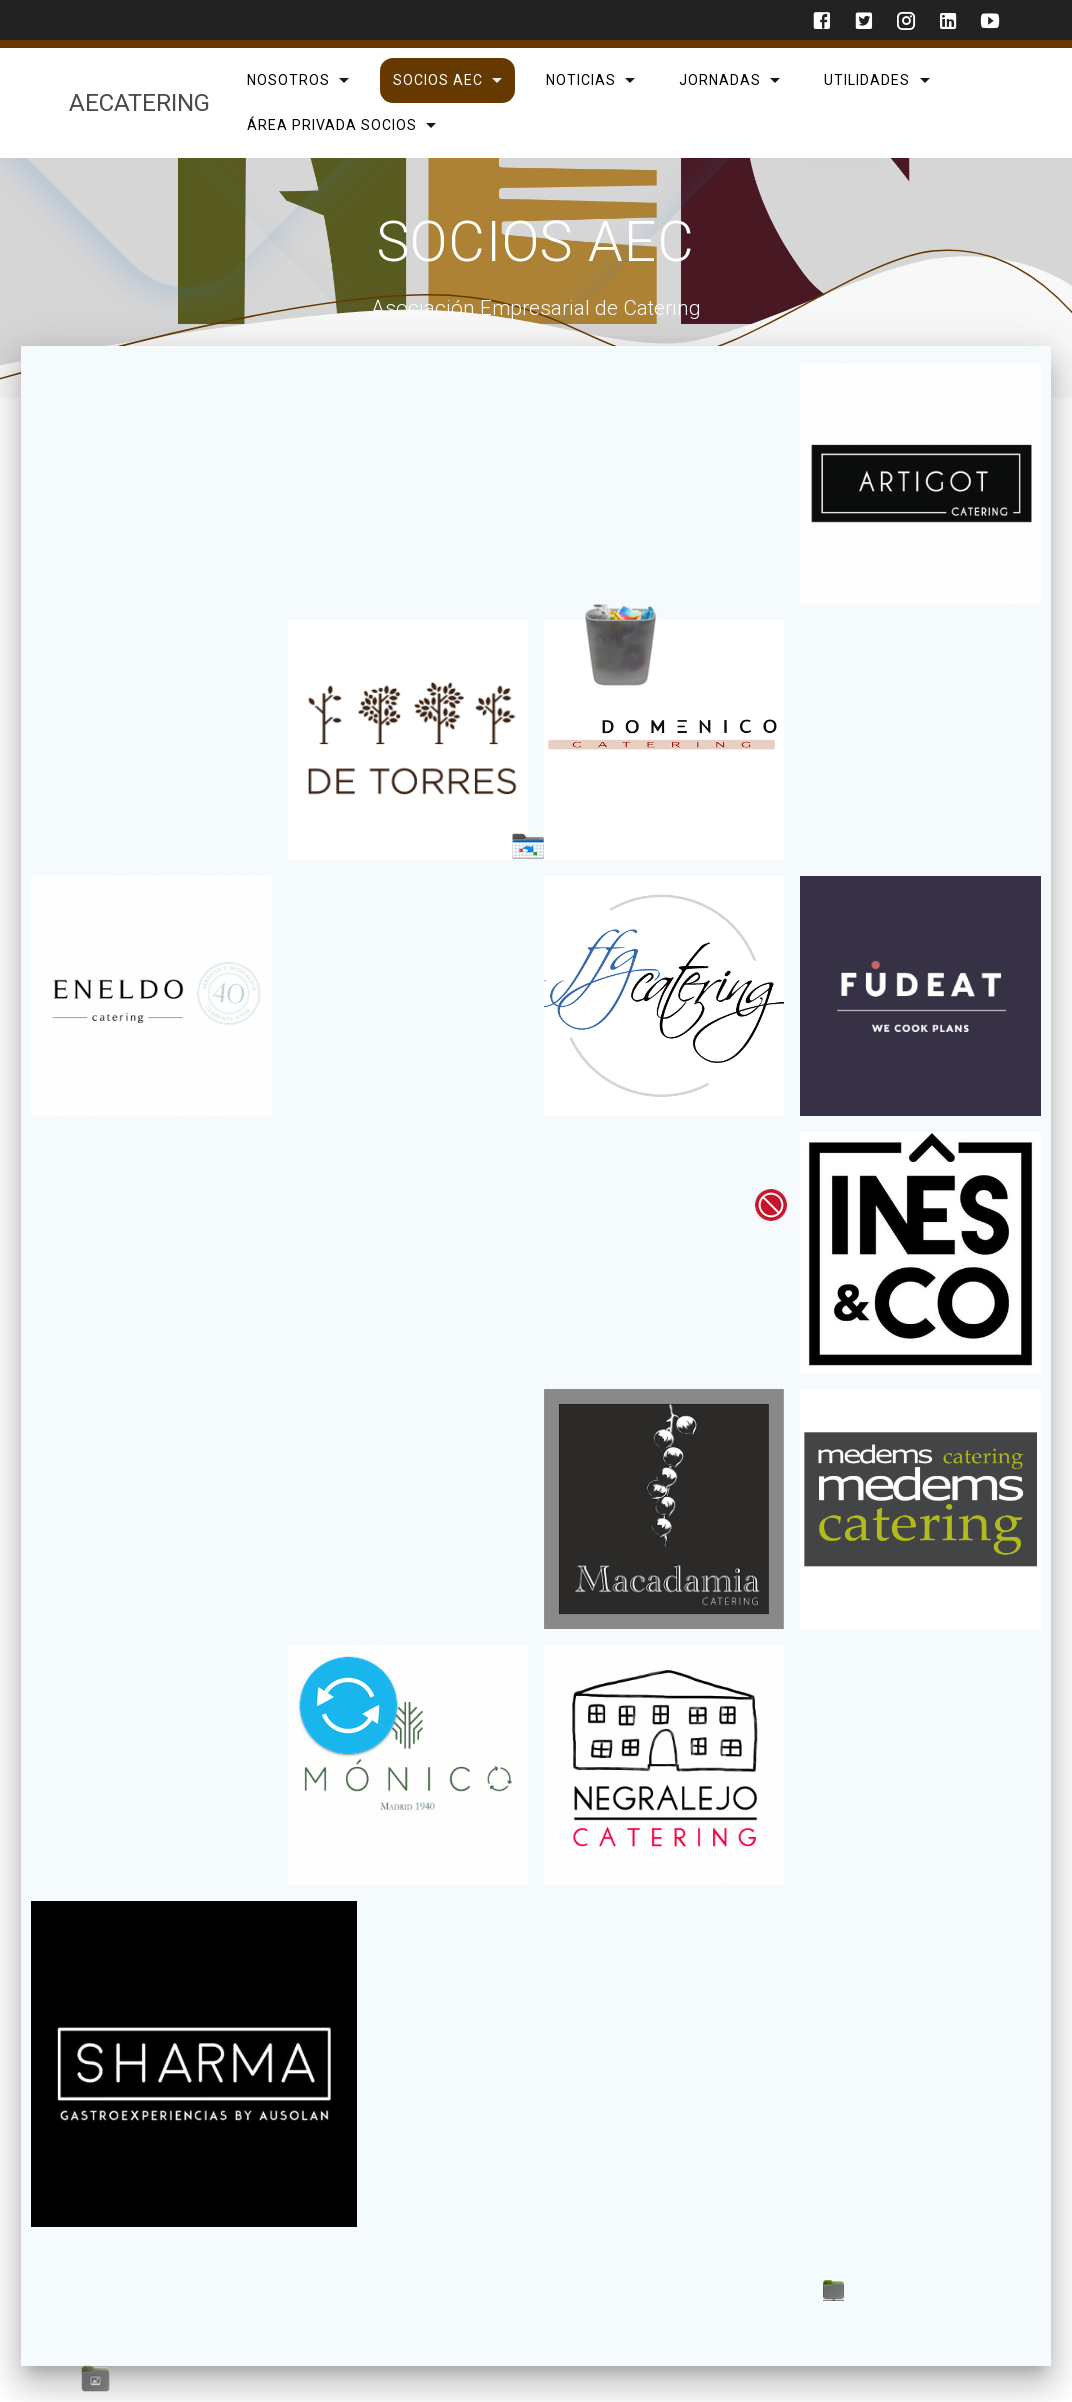  Describe the element at coordinates (771, 1205) in the screenshot. I see `delete or remove selected item` at that location.